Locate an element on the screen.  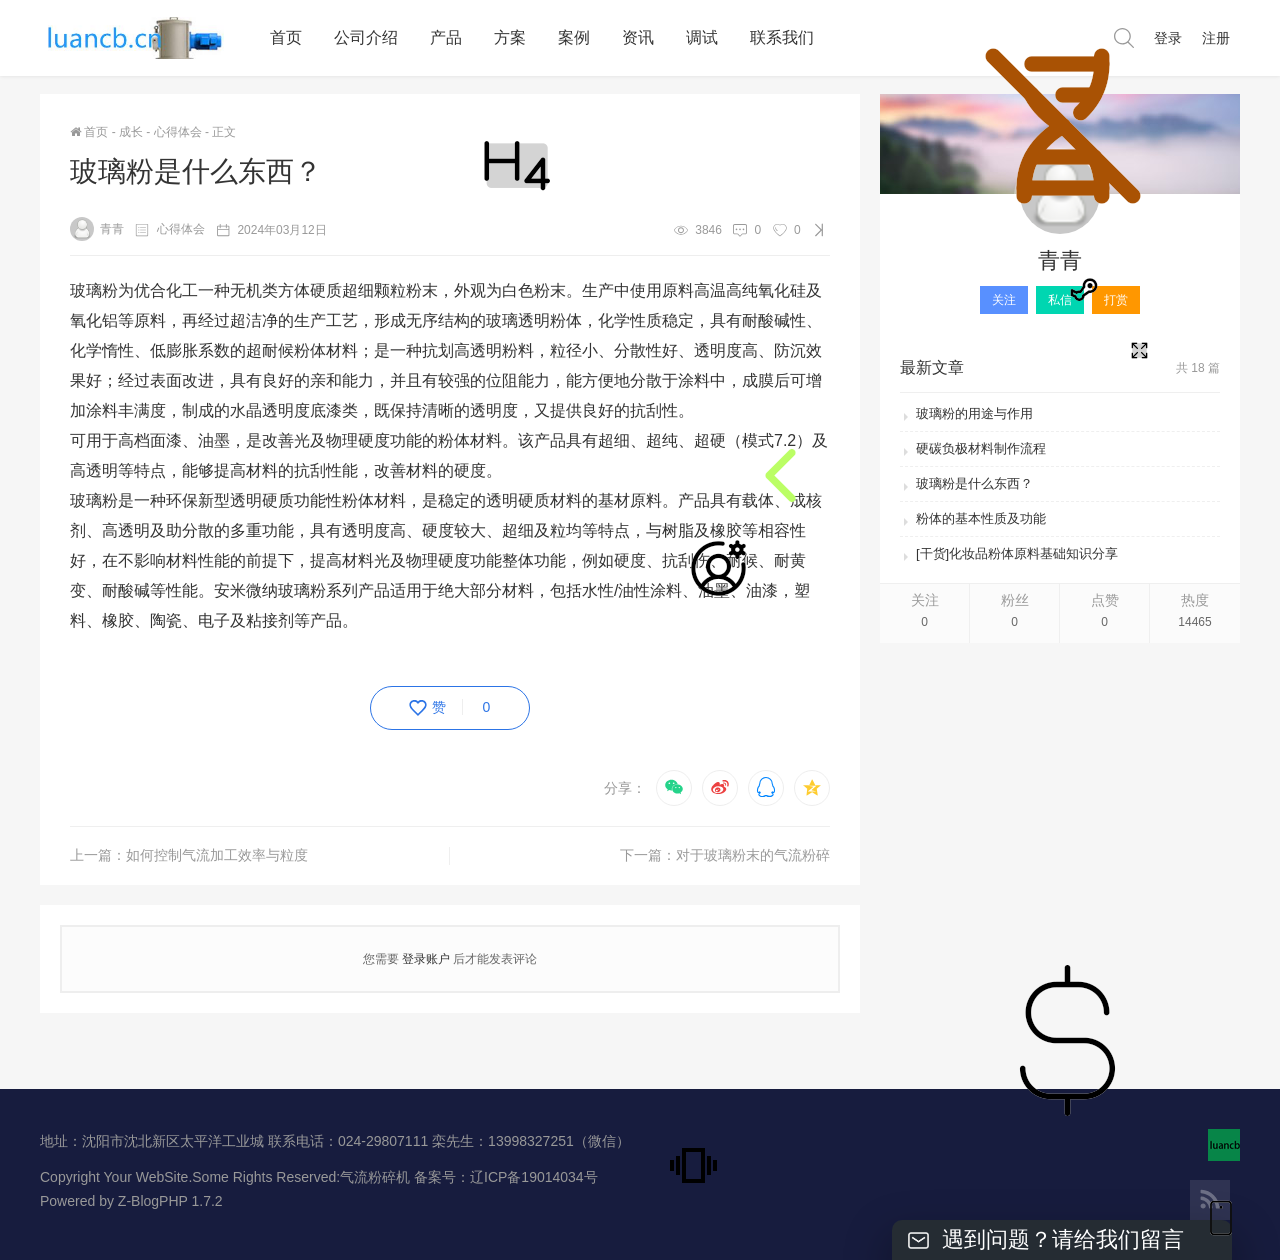
open Steam gaming platform is located at coordinates (1084, 289).